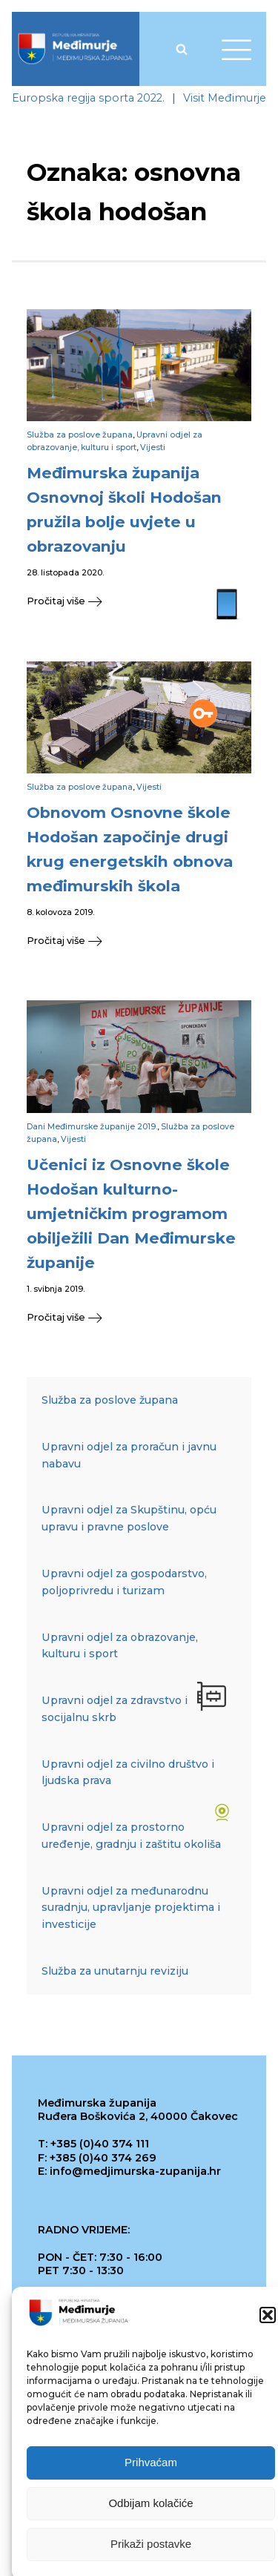 The height and width of the screenshot is (2576, 278). Describe the element at coordinates (211, 1696) in the screenshot. I see `access firmware settings and updates` at that location.